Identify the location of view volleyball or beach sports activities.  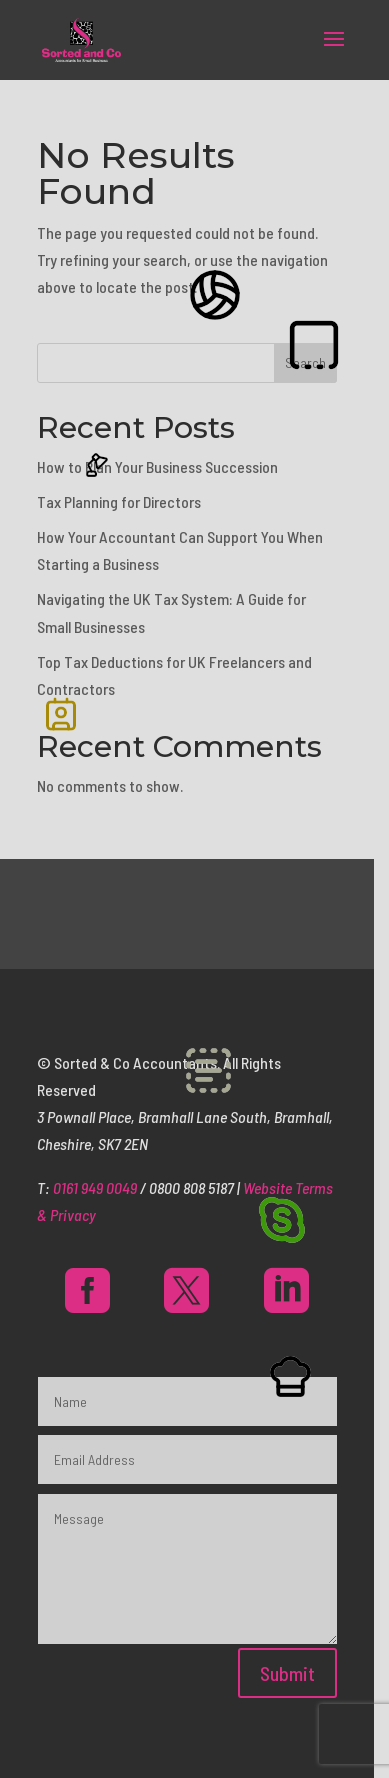
(215, 295).